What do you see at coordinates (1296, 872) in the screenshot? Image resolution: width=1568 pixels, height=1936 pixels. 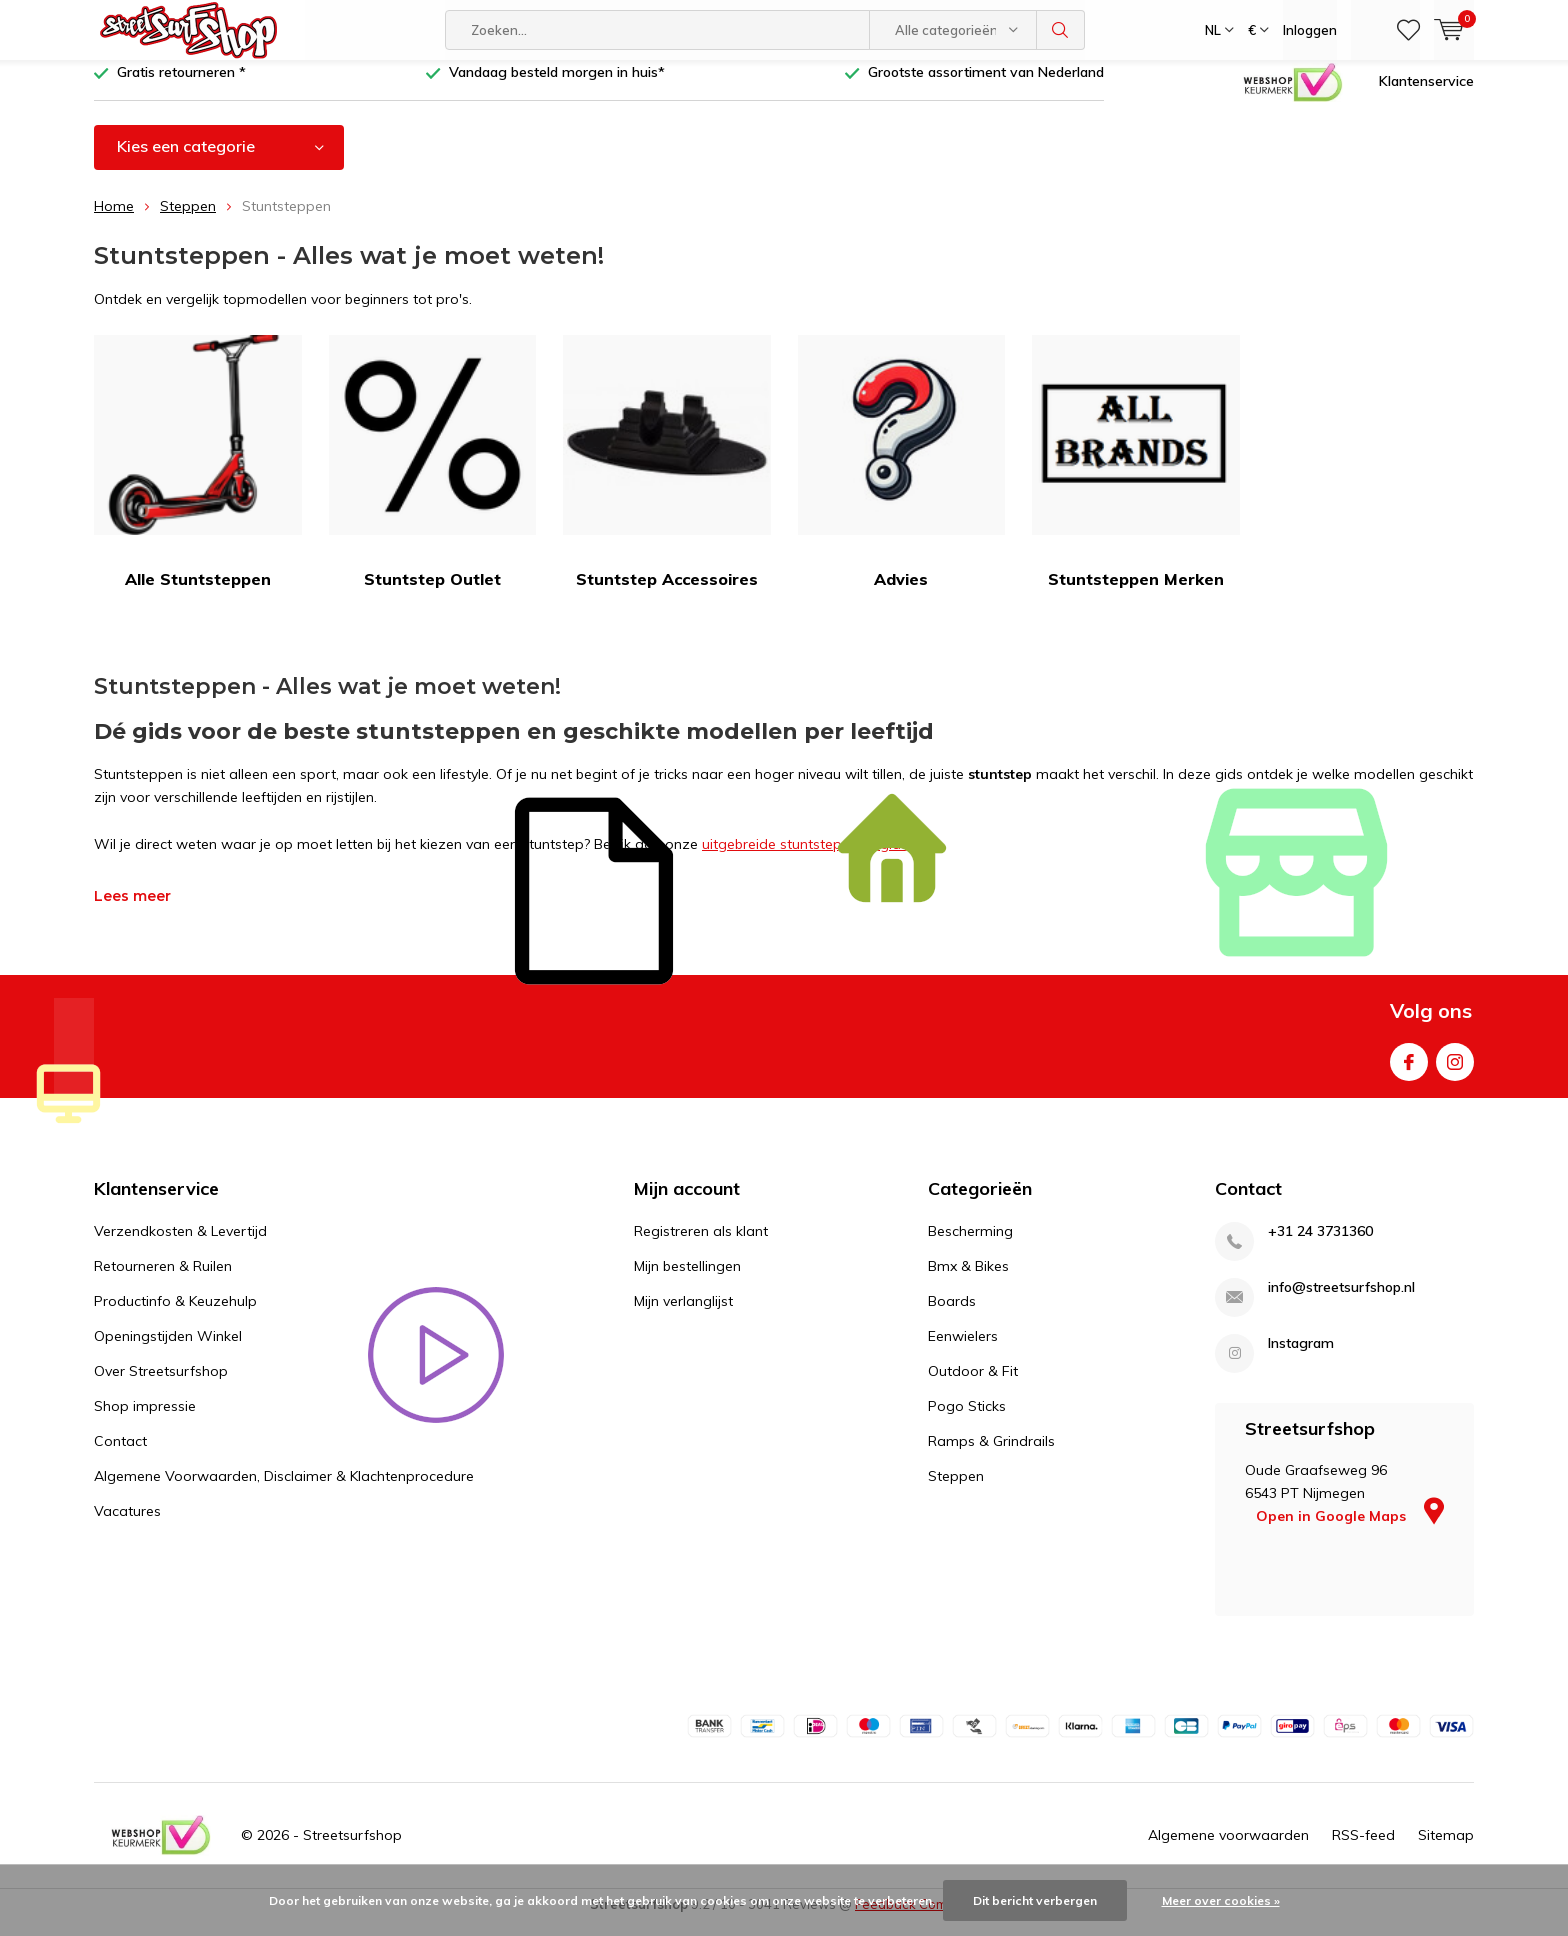 I see `access the online store or marketplace` at bounding box center [1296, 872].